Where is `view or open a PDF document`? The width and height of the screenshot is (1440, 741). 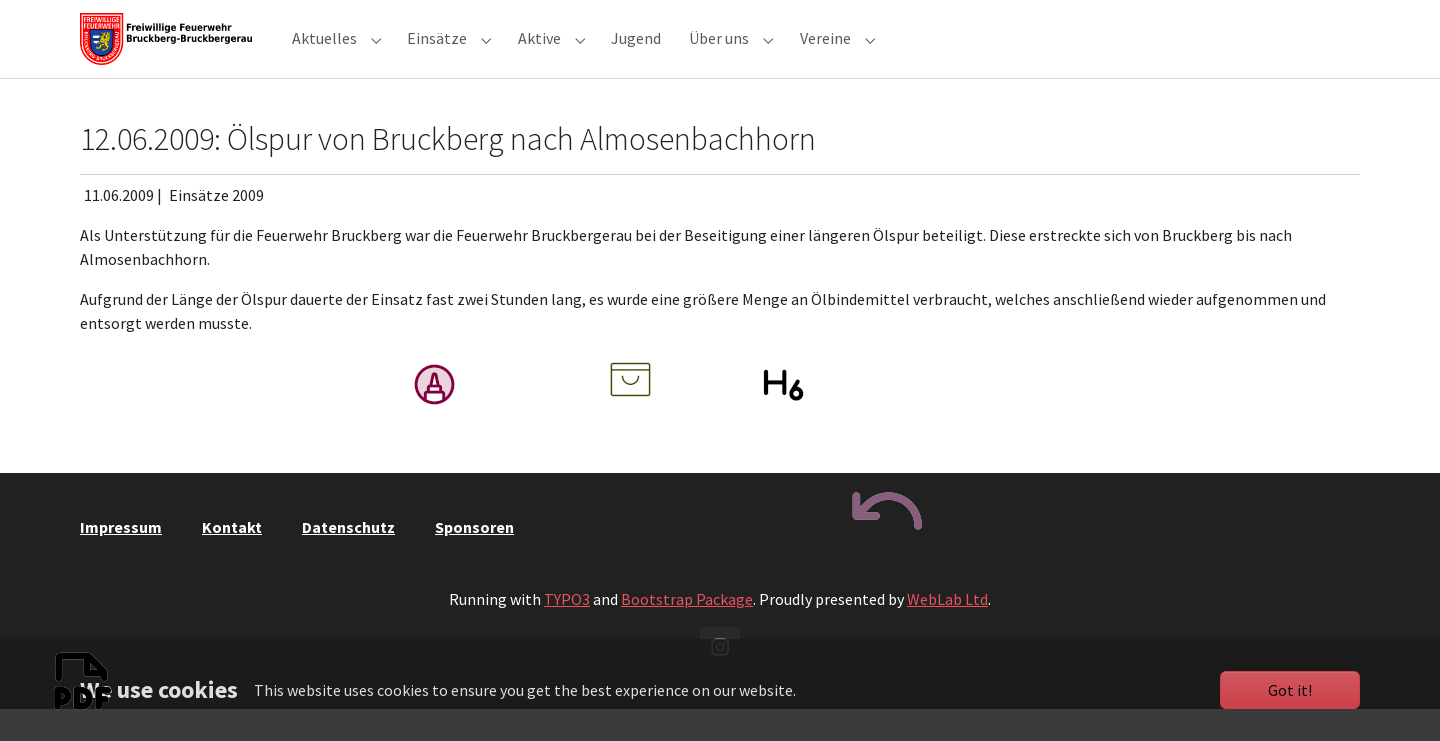 view or open a PDF document is located at coordinates (81, 683).